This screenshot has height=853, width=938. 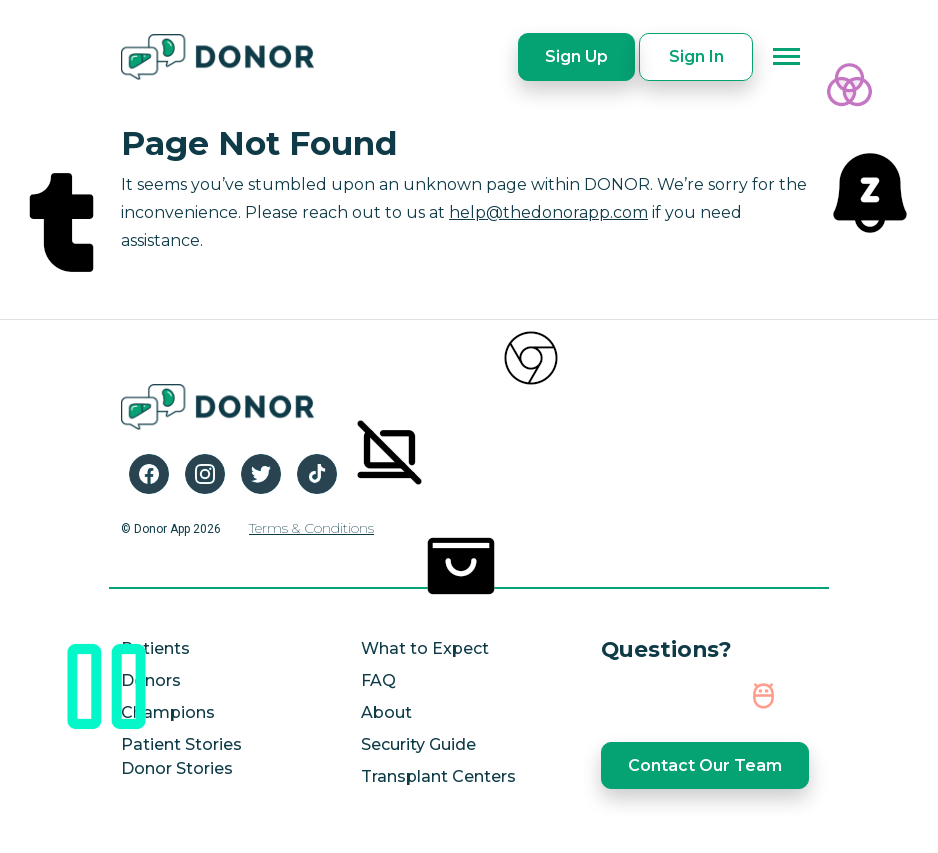 I want to click on laptop device is offline or disconnected, so click(x=389, y=452).